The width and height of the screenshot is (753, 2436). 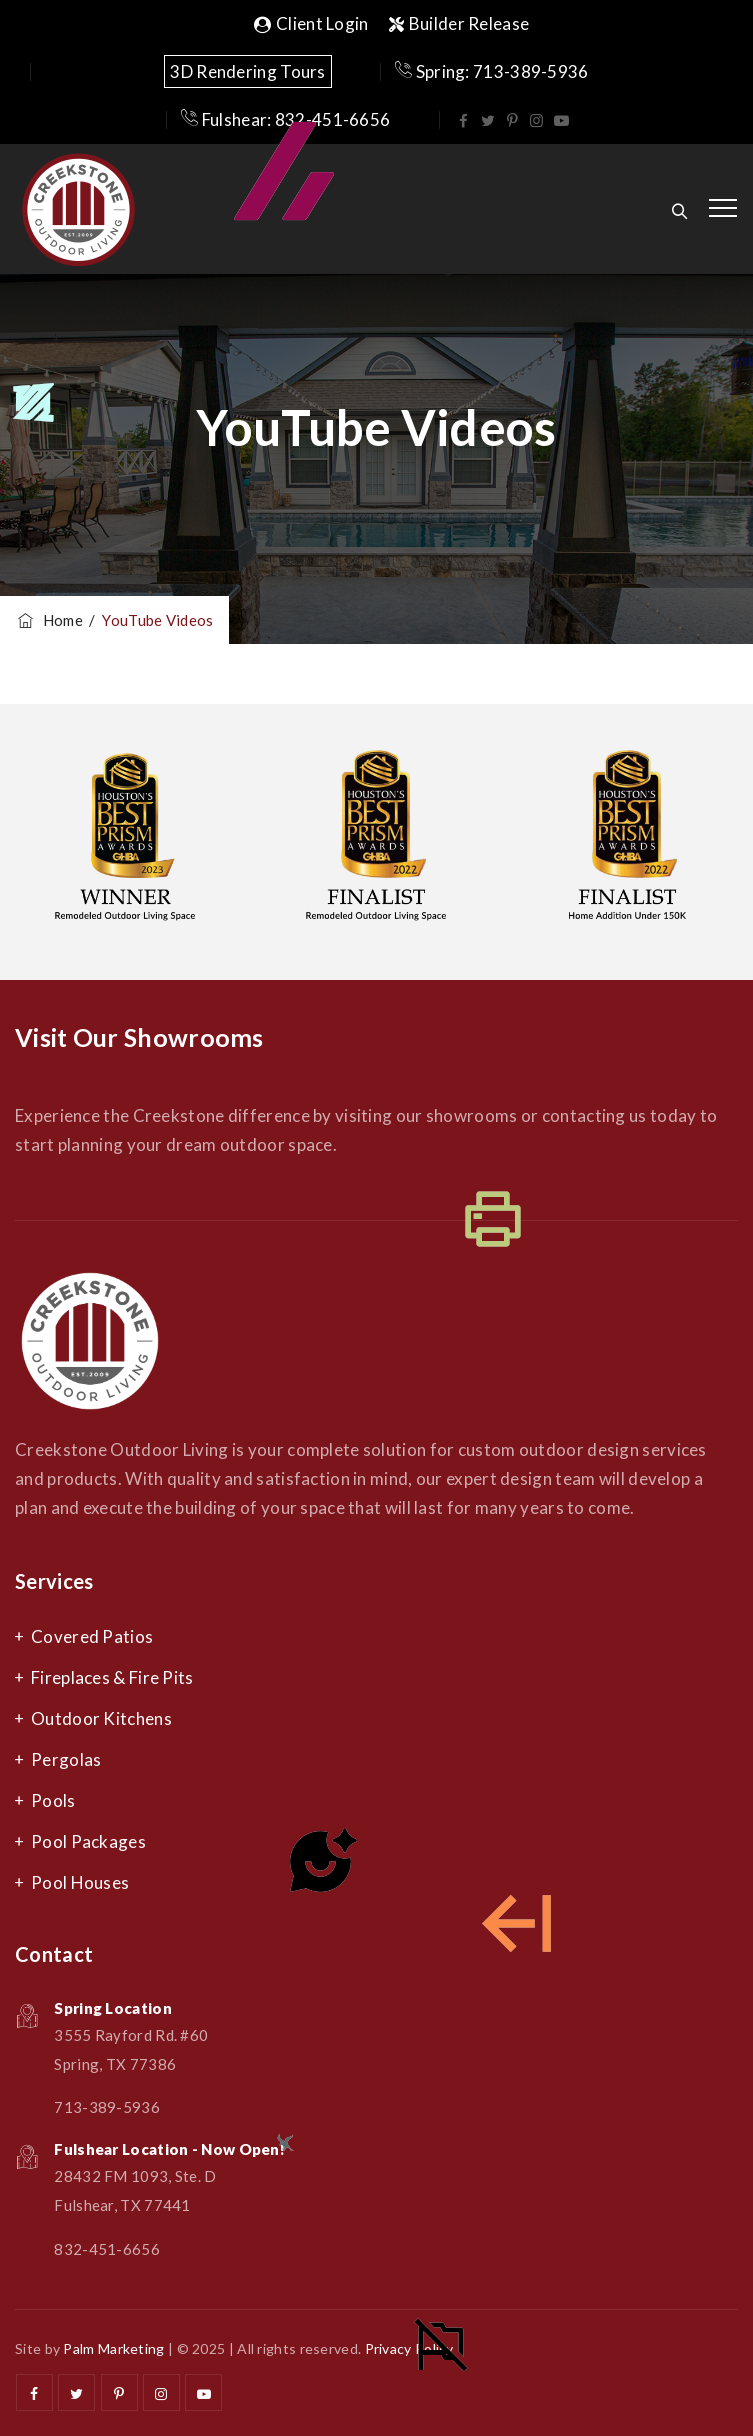 I want to click on disable or turn off flag notifications, so click(x=441, y=2345).